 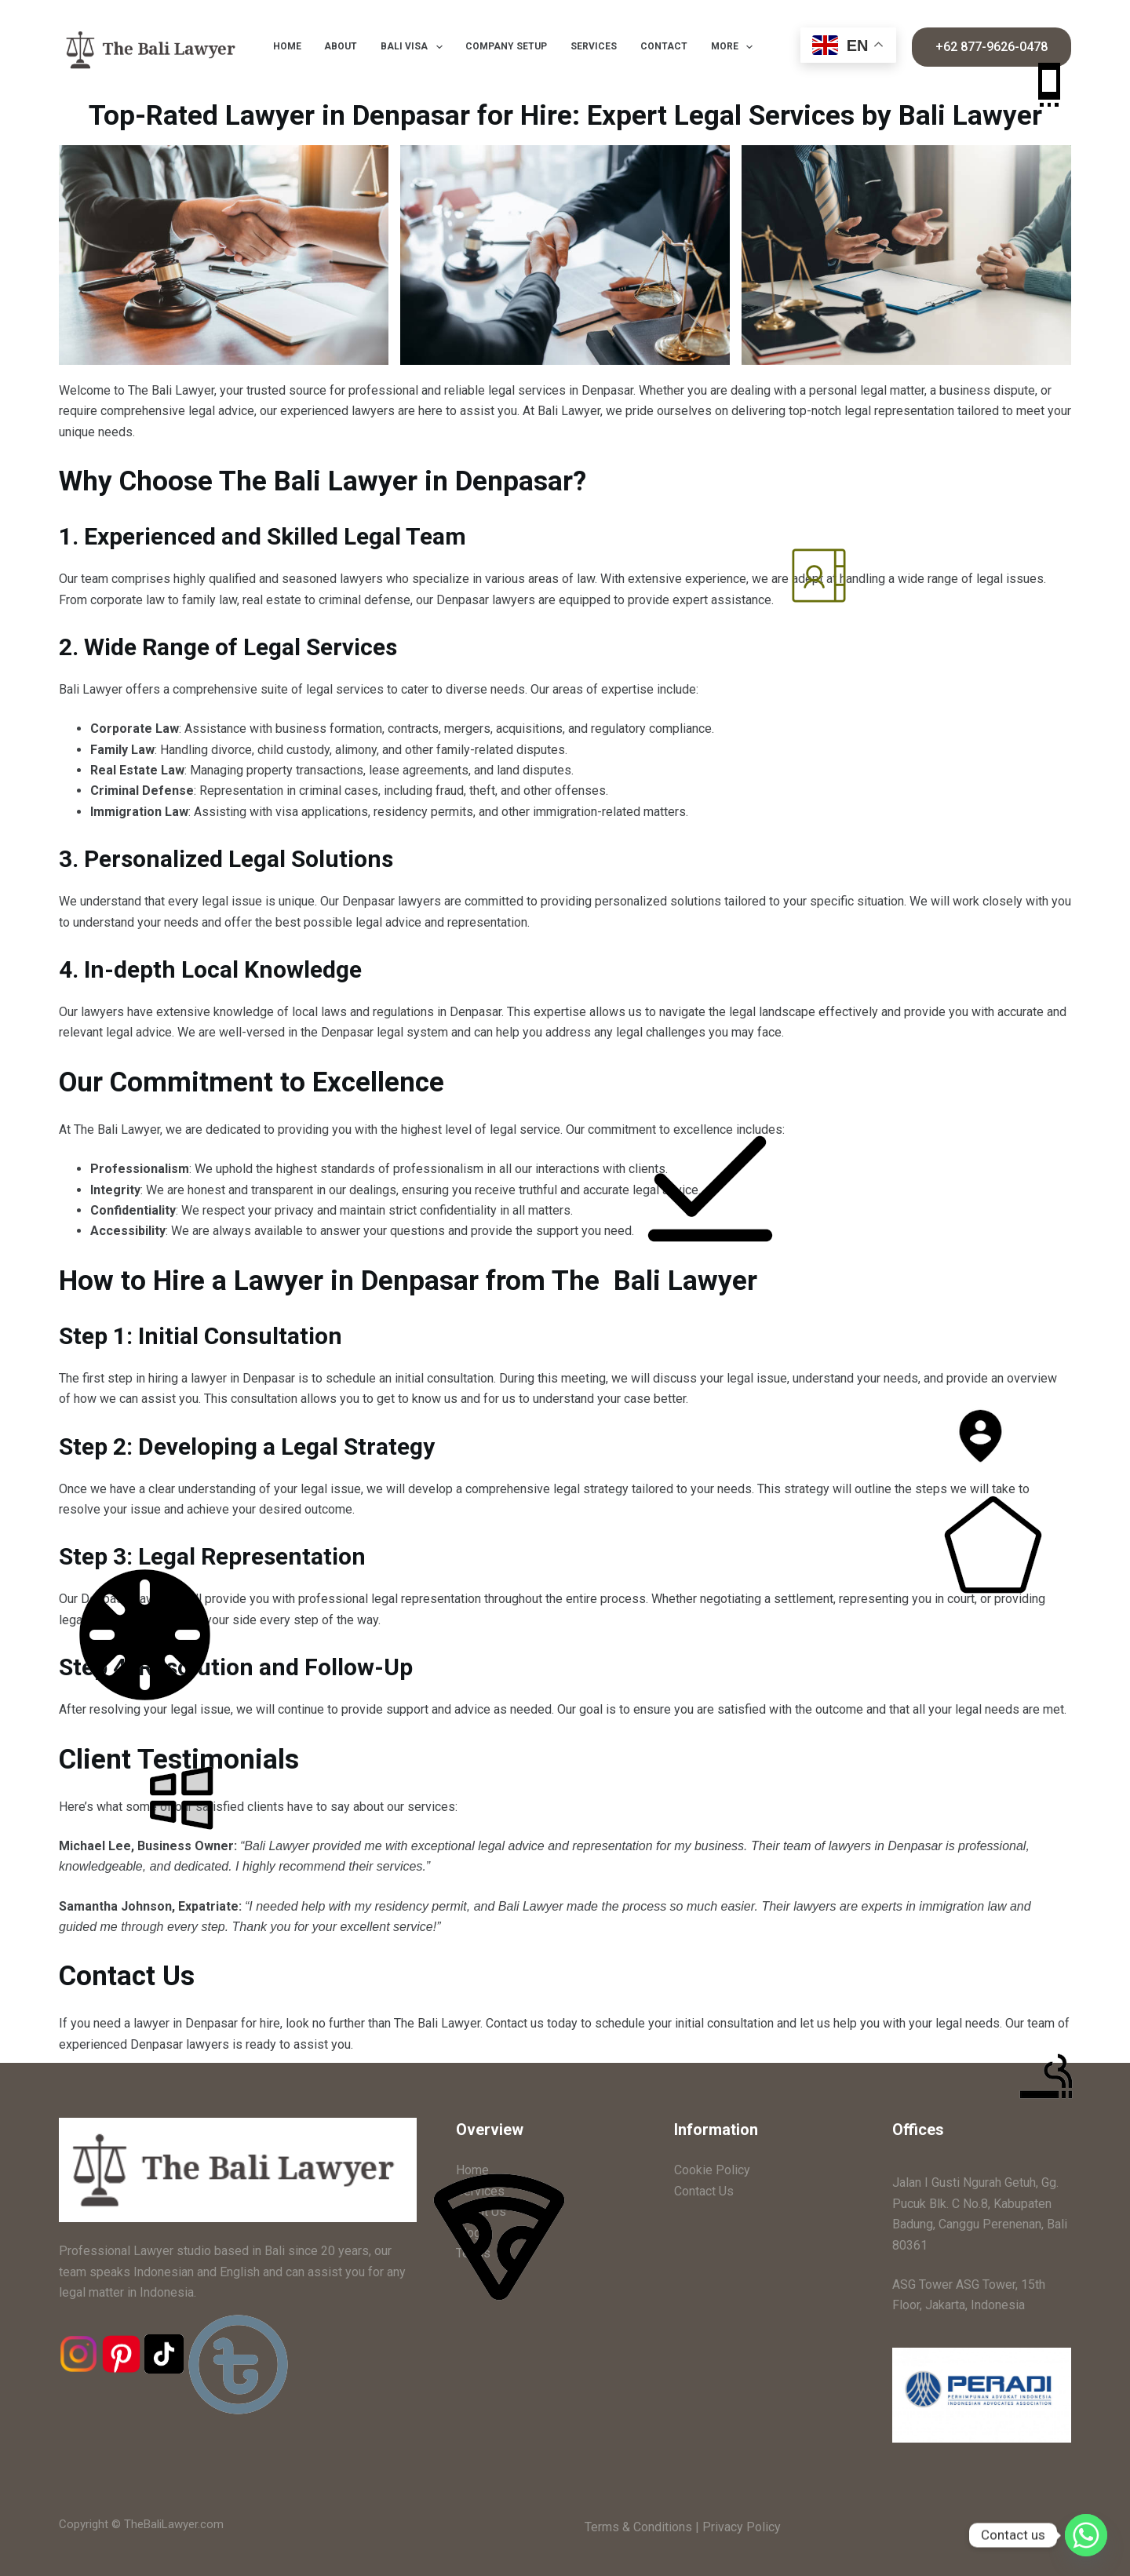 What do you see at coordinates (144, 1634) in the screenshot?
I see `loading content in progress` at bounding box center [144, 1634].